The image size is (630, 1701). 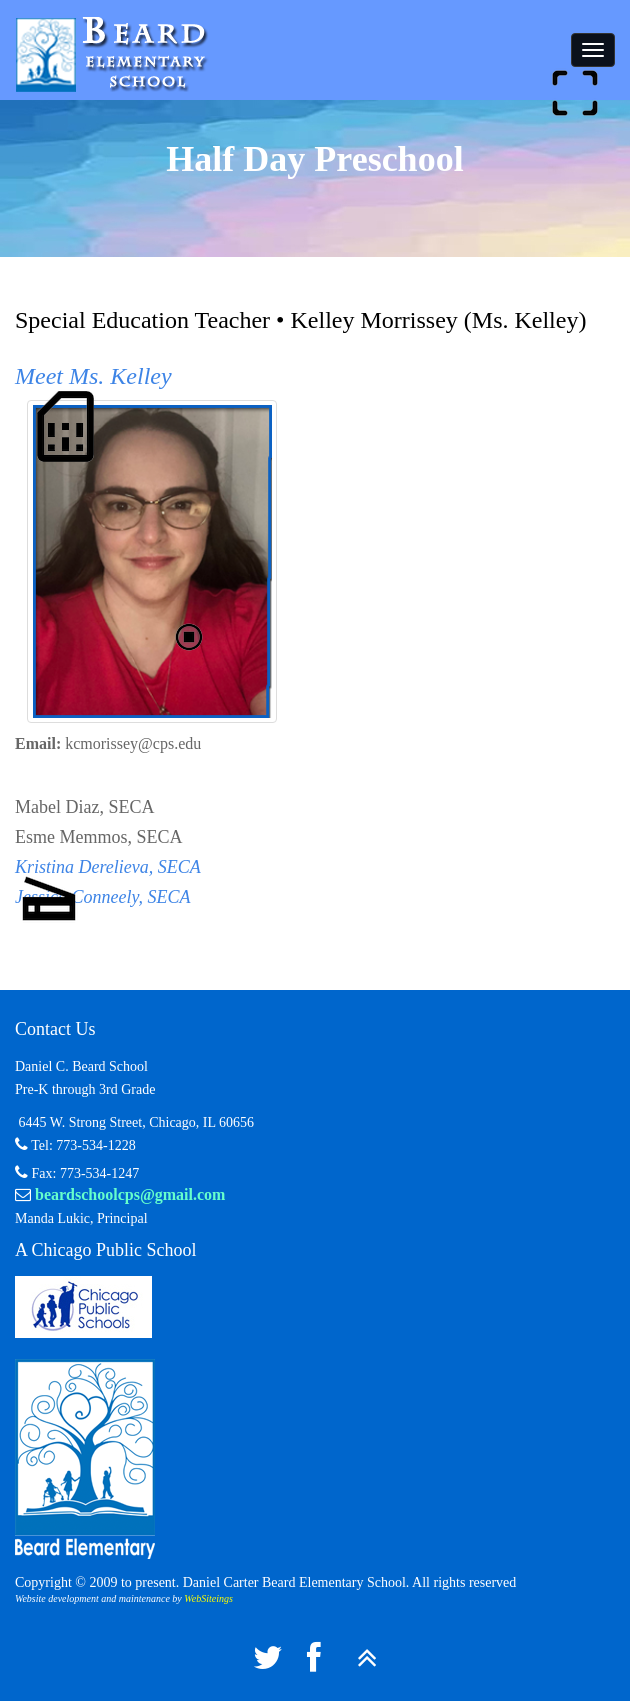 I want to click on manage sim card settings, so click(x=65, y=426).